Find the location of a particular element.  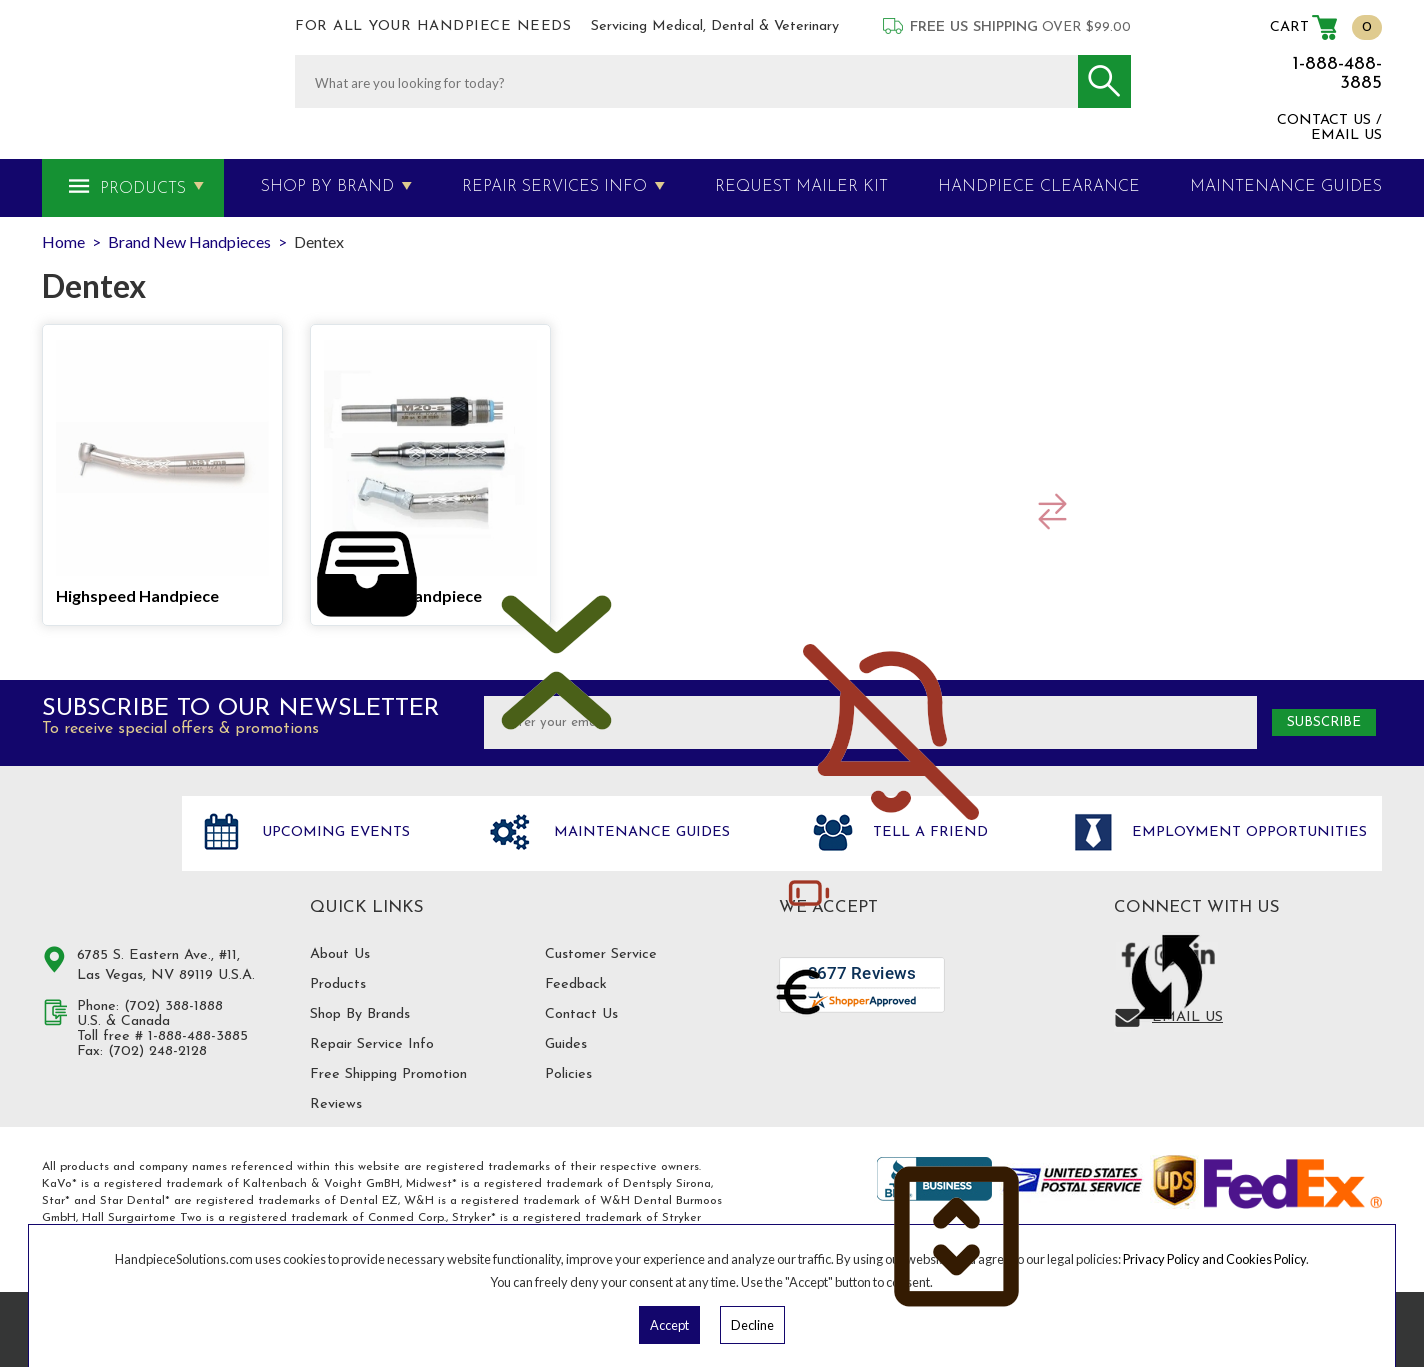

mute notifications is located at coordinates (891, 732).